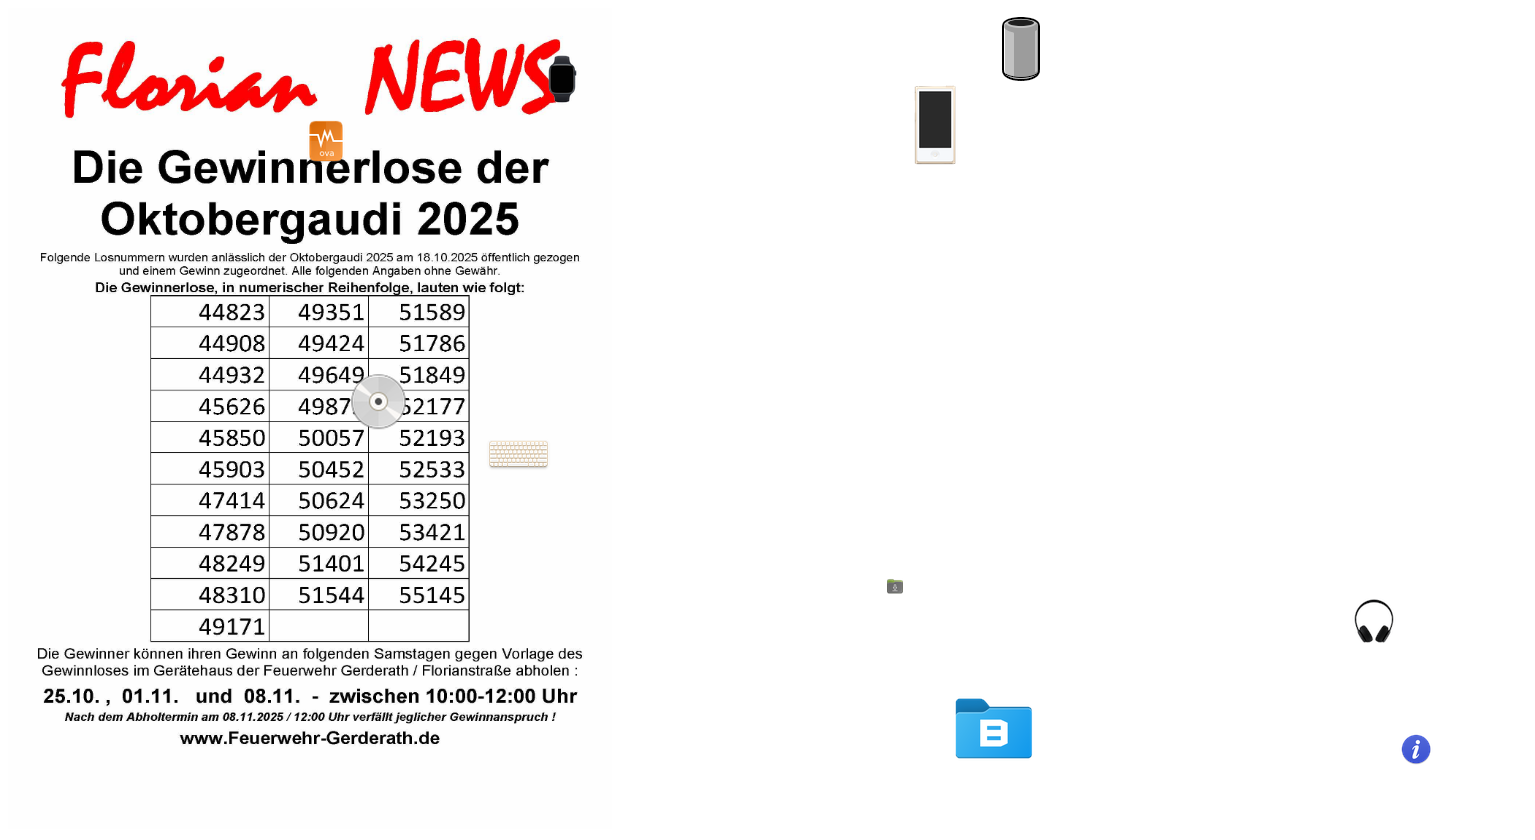 This screenshot has height=840, width=1535. Describe the element at coordinates (378, 401) in the screenshot. I see `indicates a DVD or optical disc drive` at that location.